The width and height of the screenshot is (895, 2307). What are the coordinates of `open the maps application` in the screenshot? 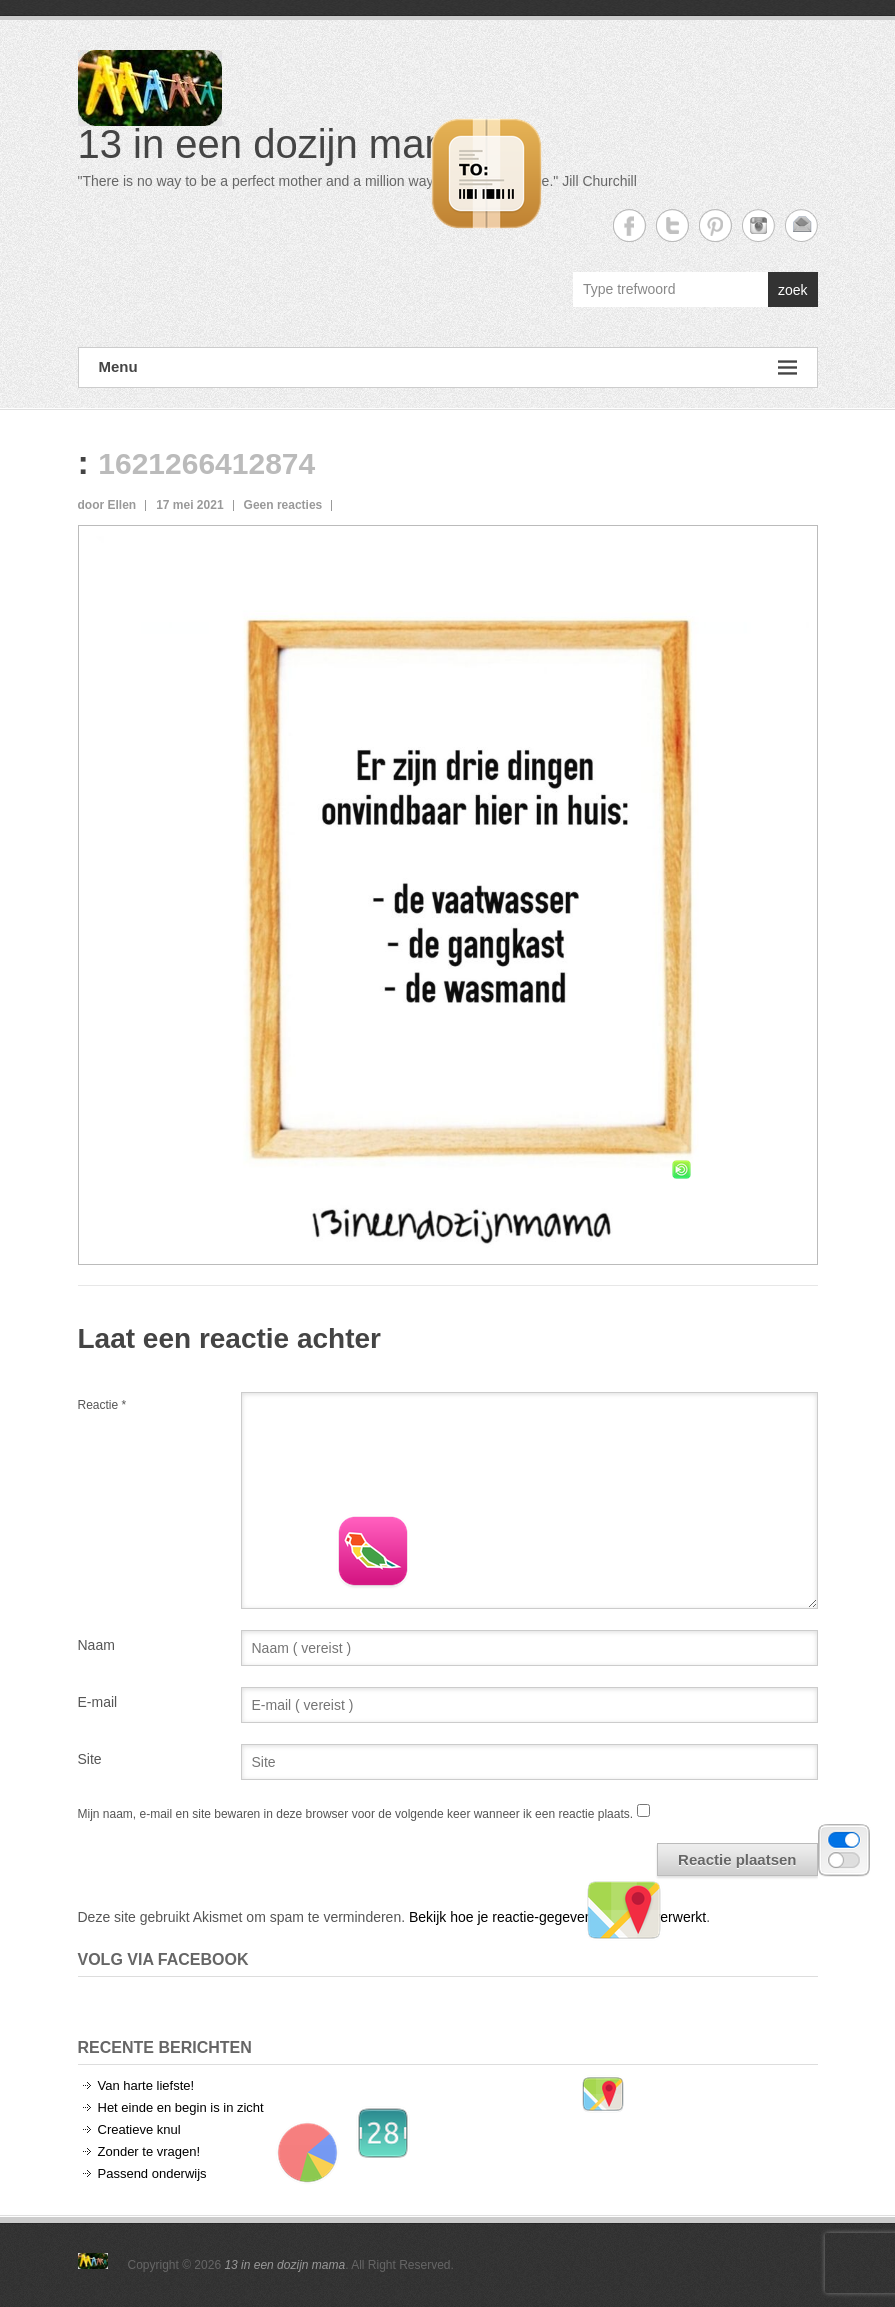 It's located at (624, 1910).